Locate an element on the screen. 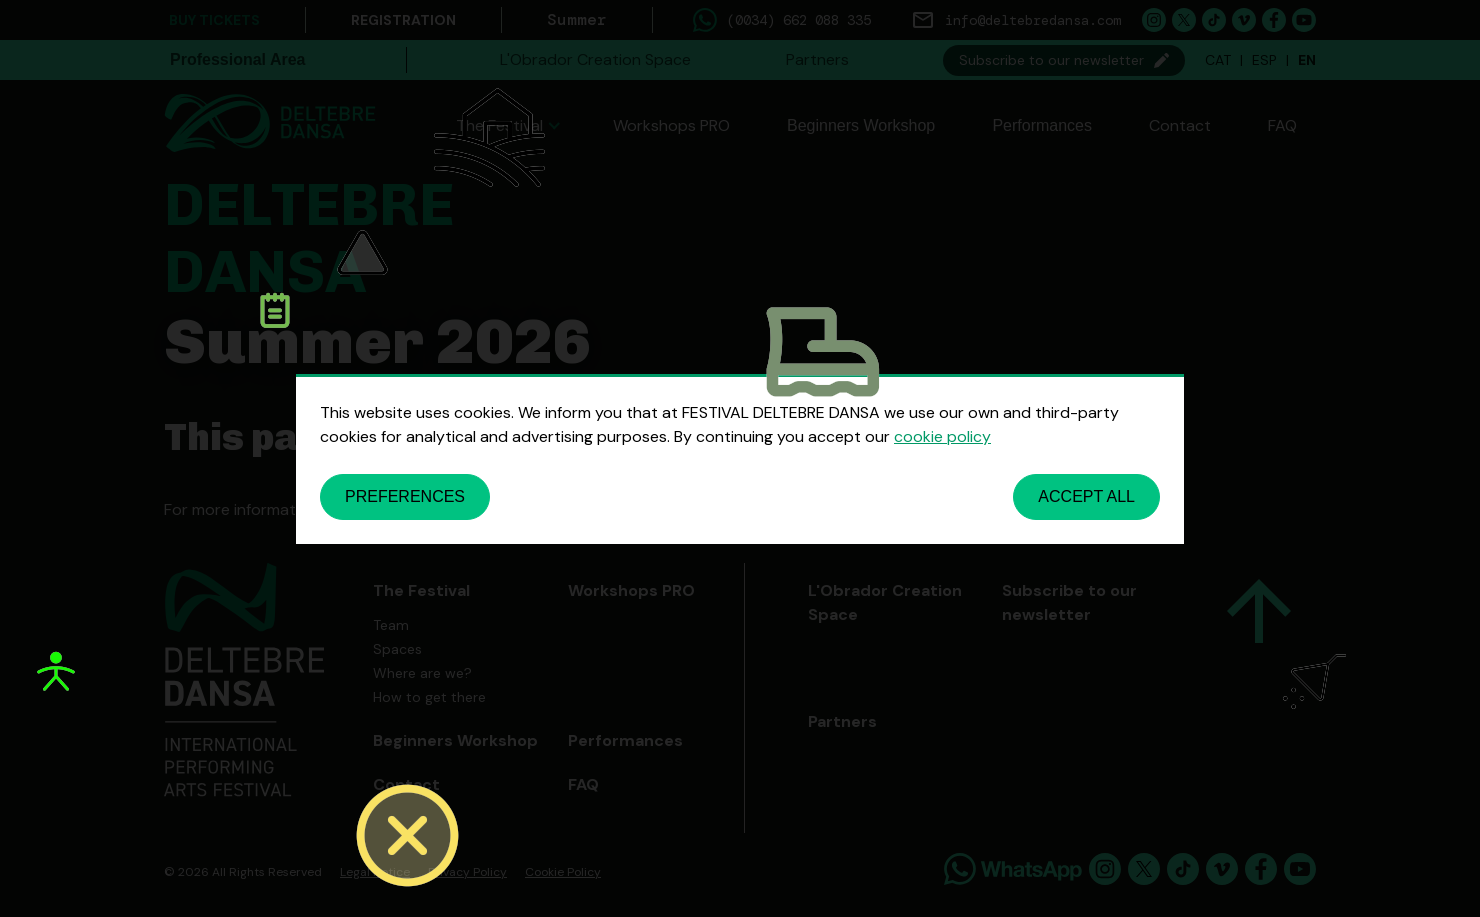 The image size is (1480, 917). view user profile is located at coordinates (56, 672).